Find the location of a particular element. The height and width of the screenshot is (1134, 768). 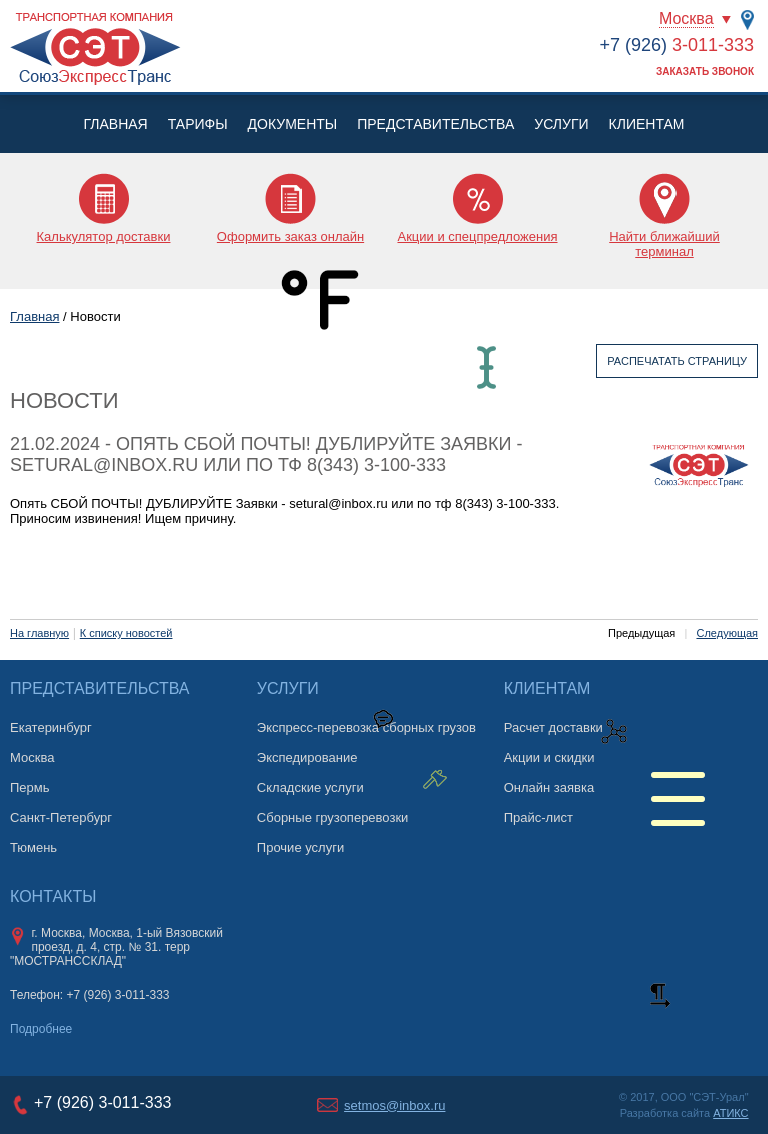

view network connections or relationships is located at coordinates (614, 732).